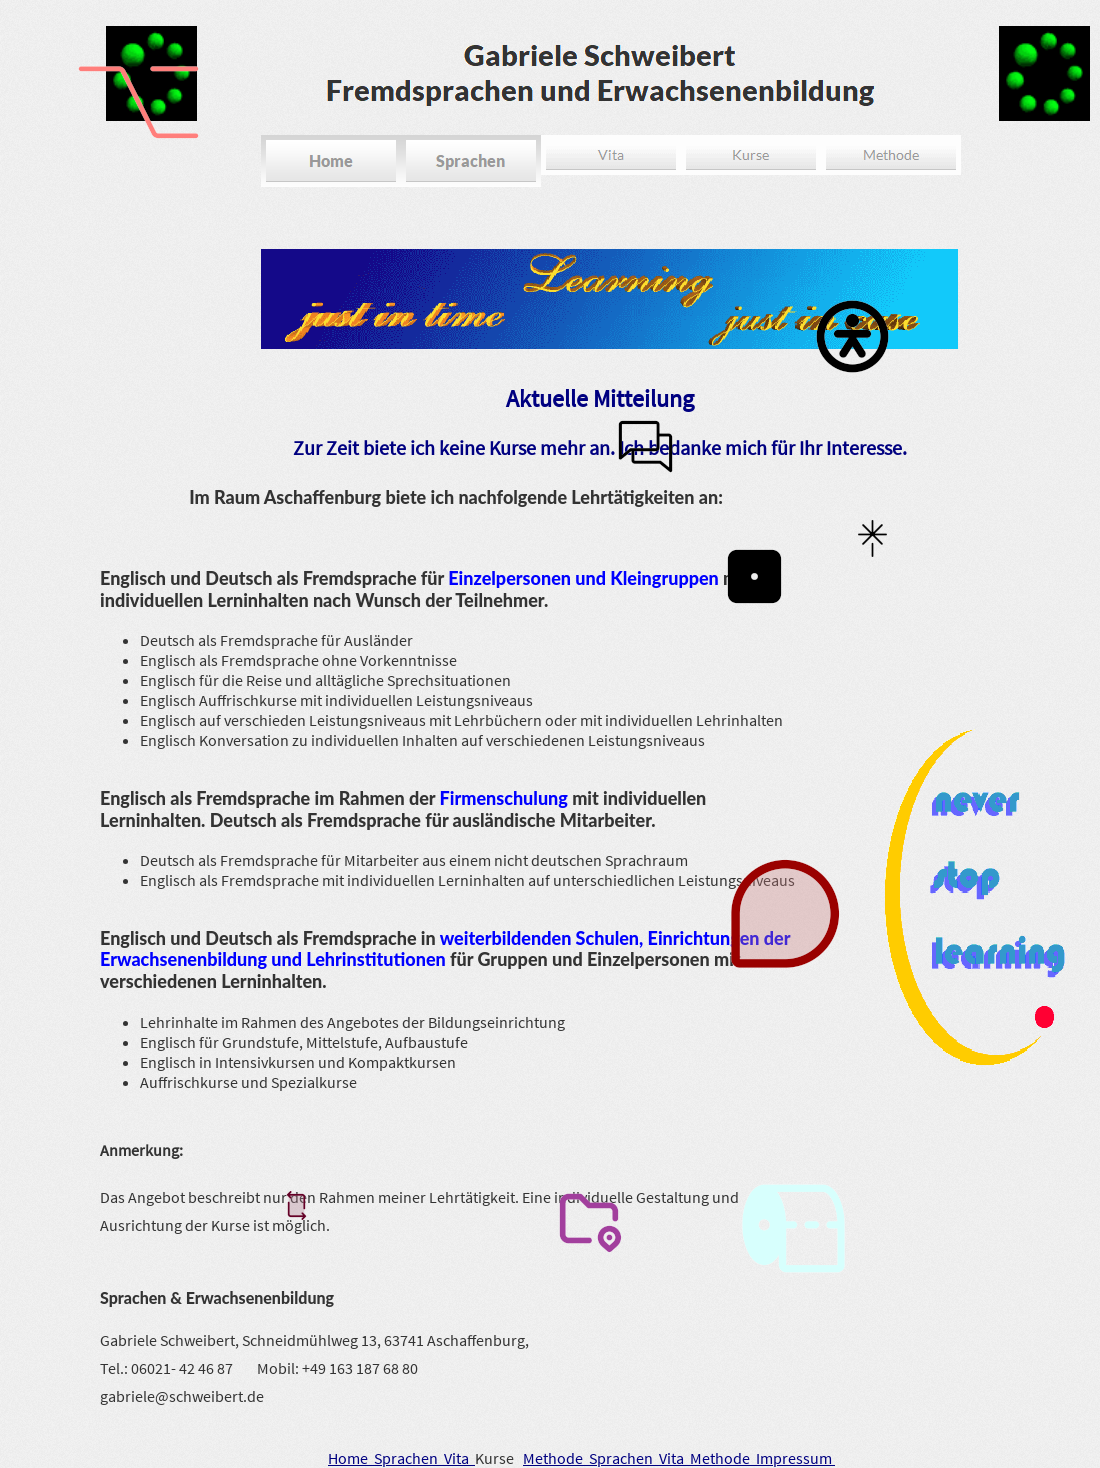 Image resolution: width=1100 pixels, height=1468 pixels. I want to click on keyboard option/alt key symbol, so click(138, 97).